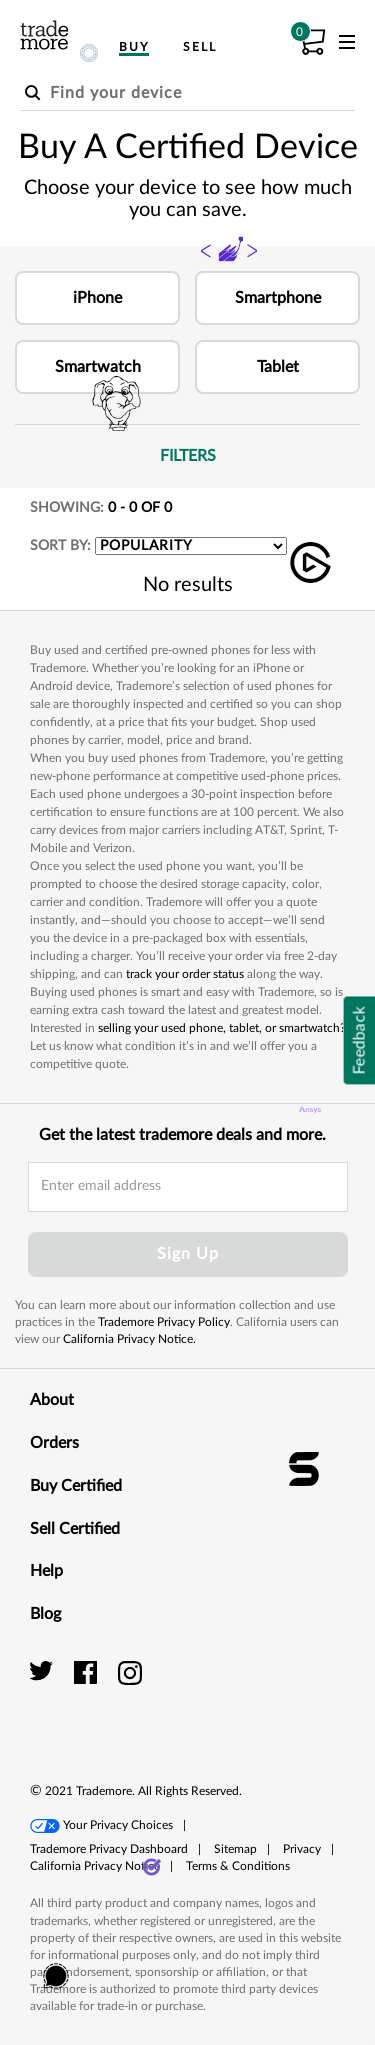 This screenshot has width=375, height=2045. Describe the element at coordinates (310, 562) in the screenshot. I see `elgato brand logo` at that location.